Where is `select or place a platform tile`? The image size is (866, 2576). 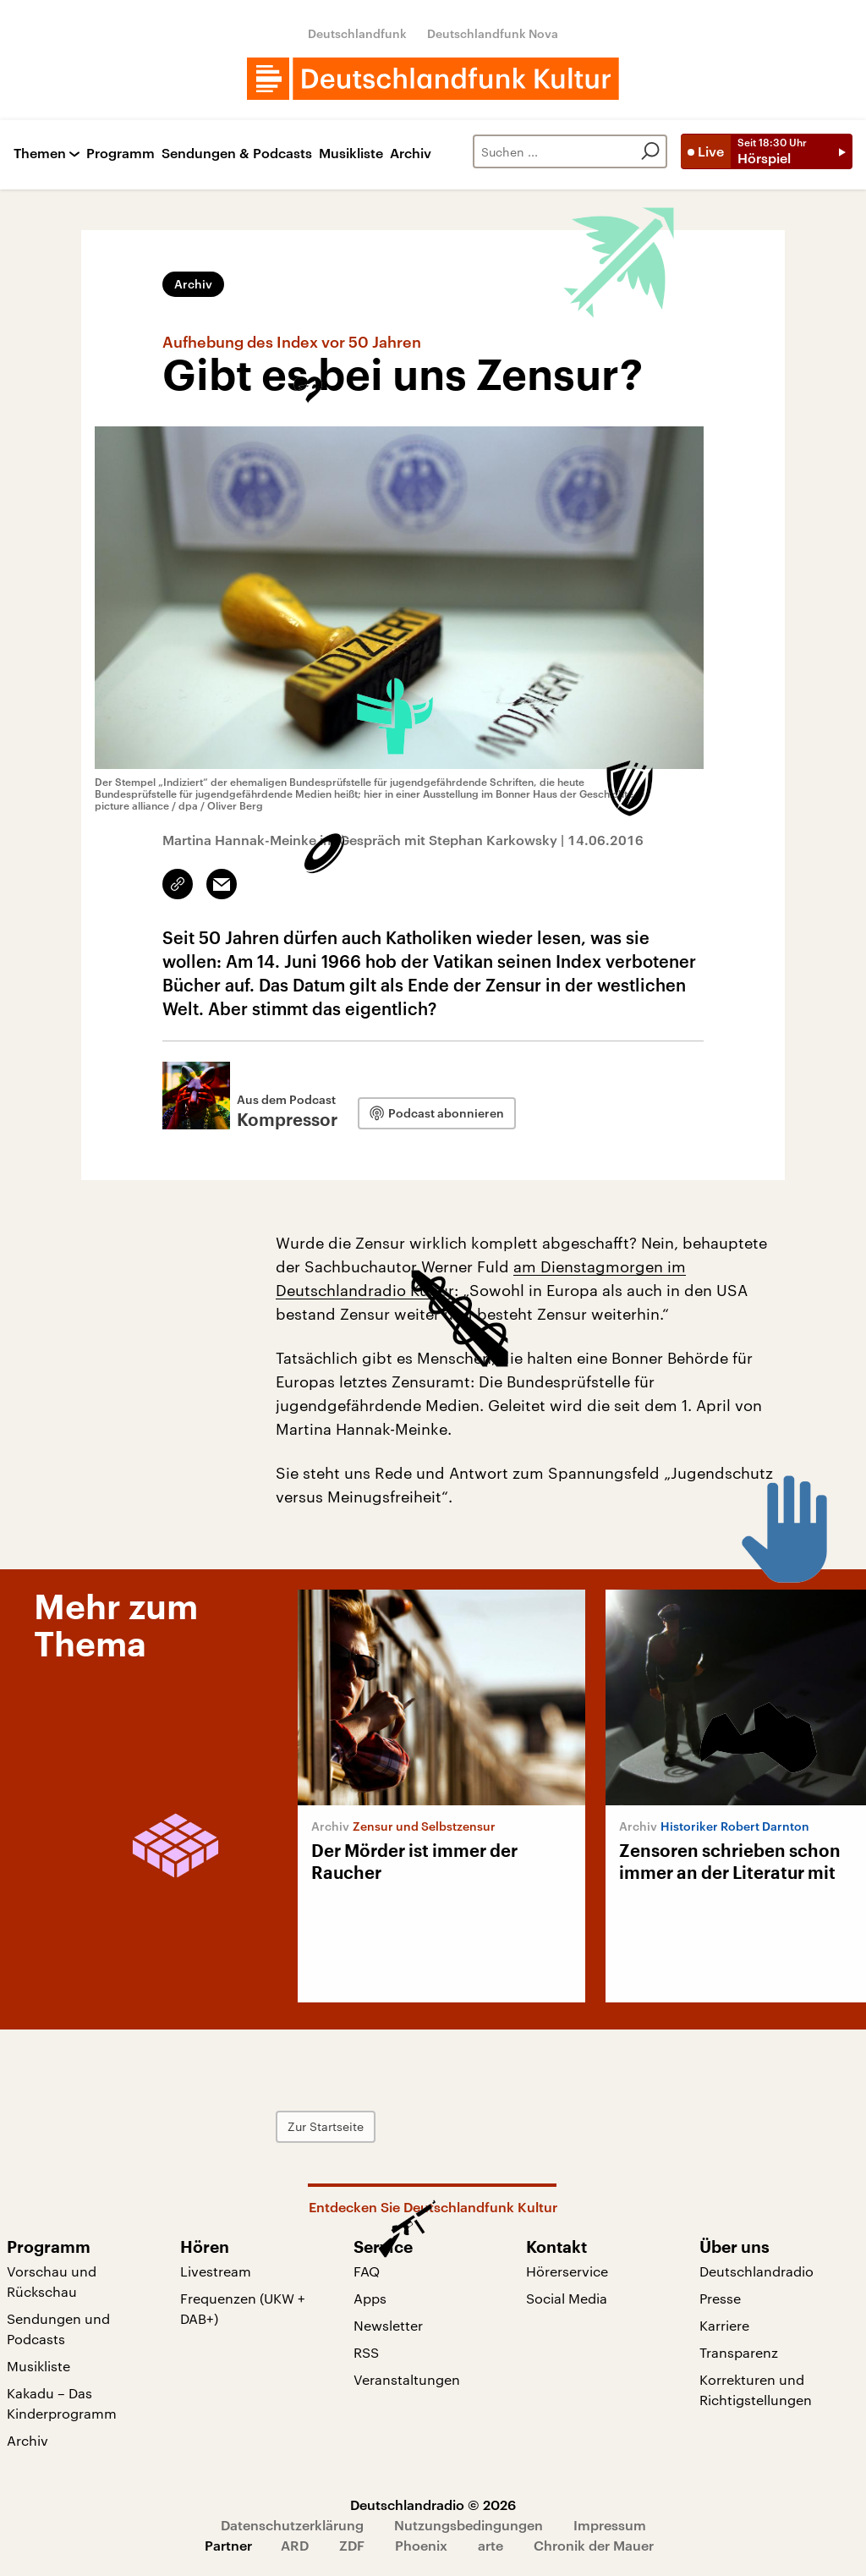 select or place a platform tile is located at coordinates (175, 1845).